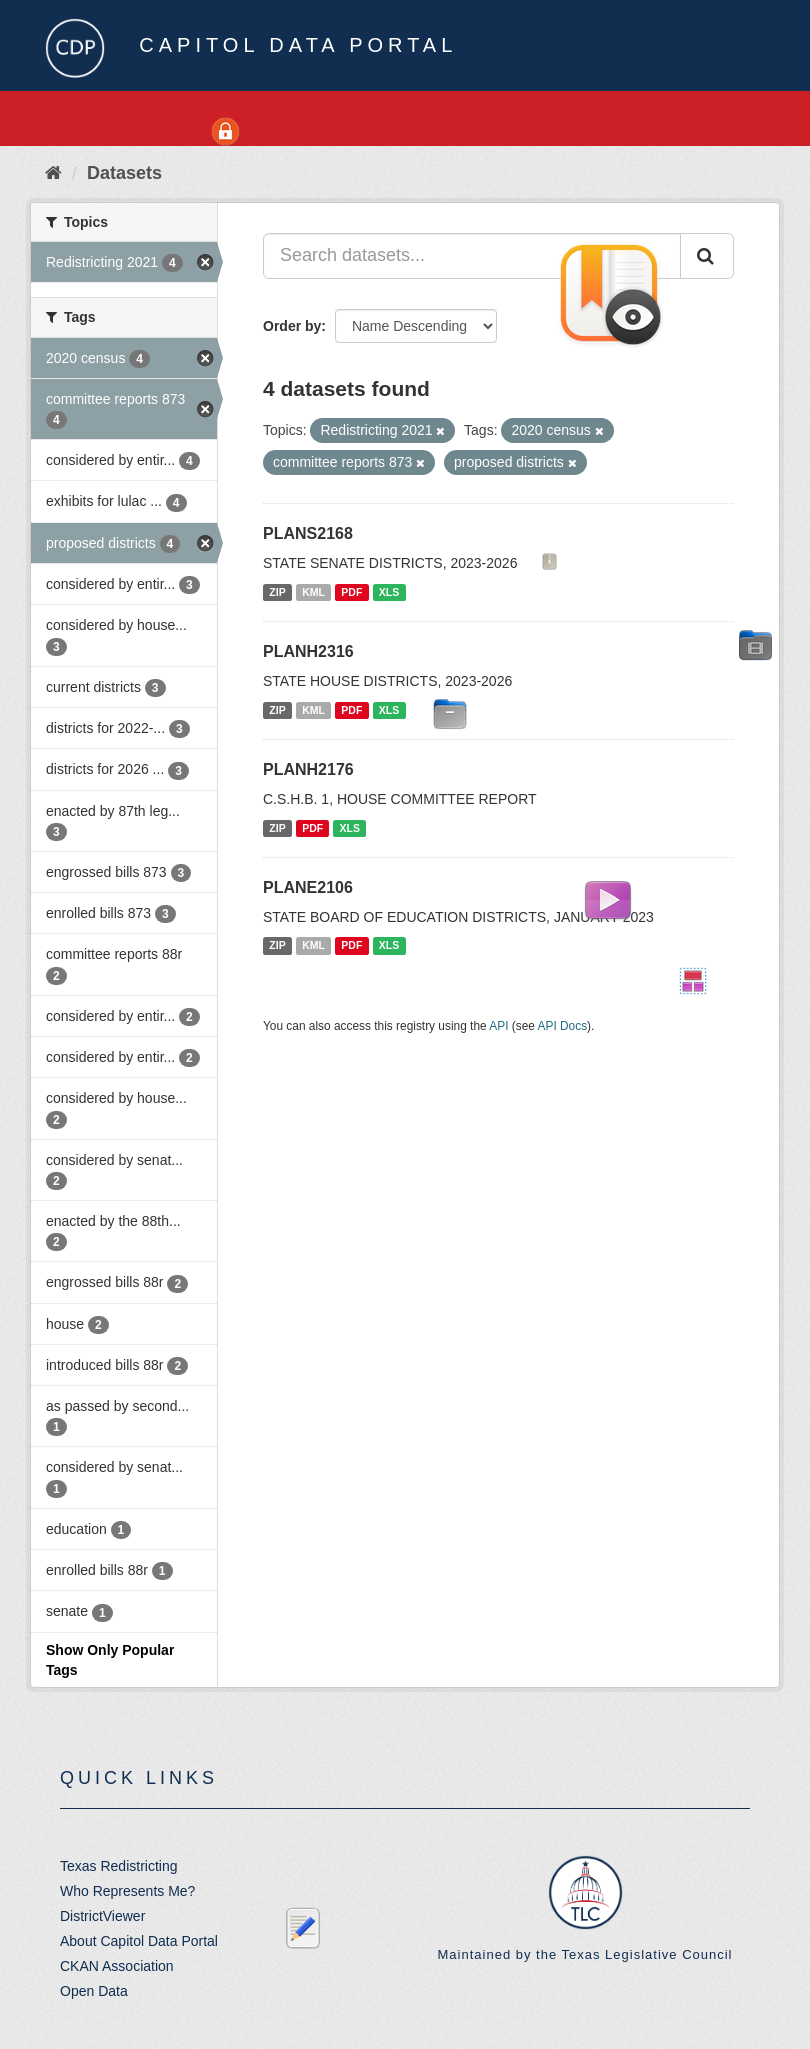 Image resolution: width=810 pixels, height=2049 pixels. Describe the element at coordinates (609, 293) in the screenshot. I see `open calibre e-book management app` at that location.